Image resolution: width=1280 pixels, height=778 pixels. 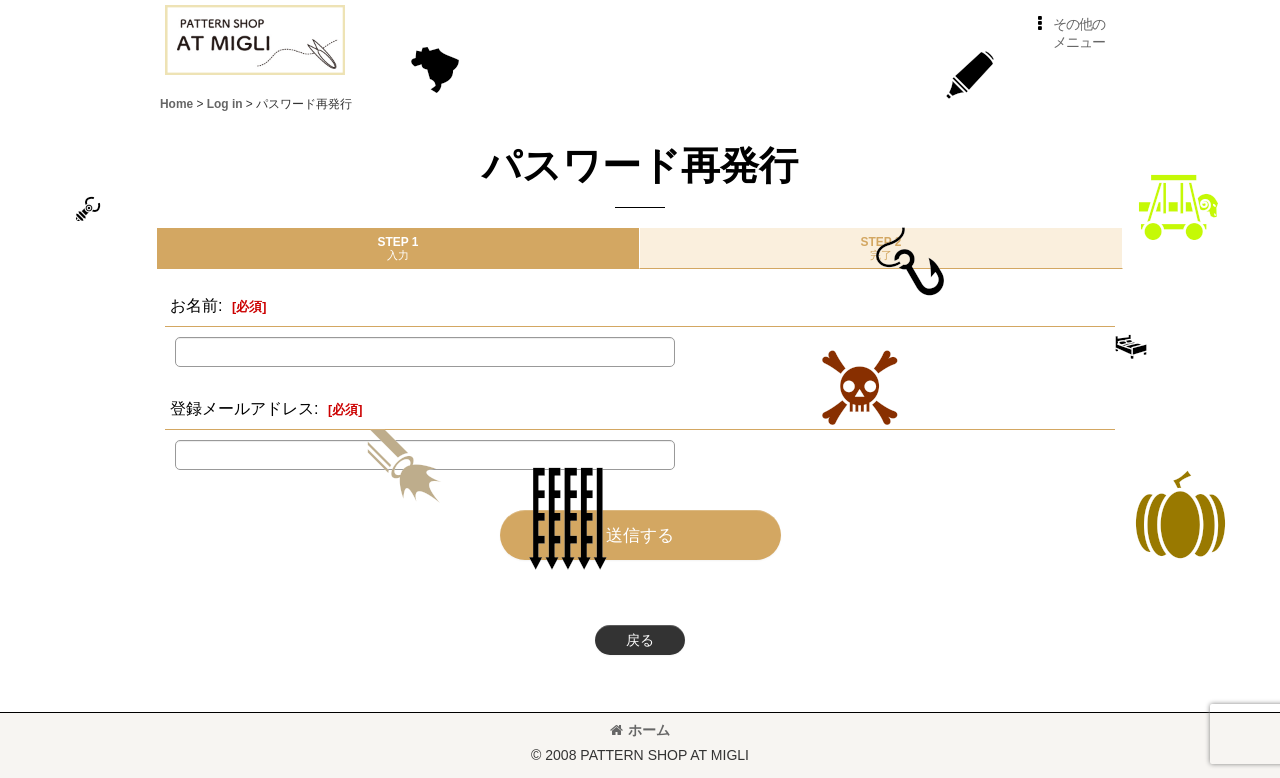 What do you see at coordinates (435, 70) in the screenshot?
I see `select brazil as your country or region` at bounding box center [435, 70].